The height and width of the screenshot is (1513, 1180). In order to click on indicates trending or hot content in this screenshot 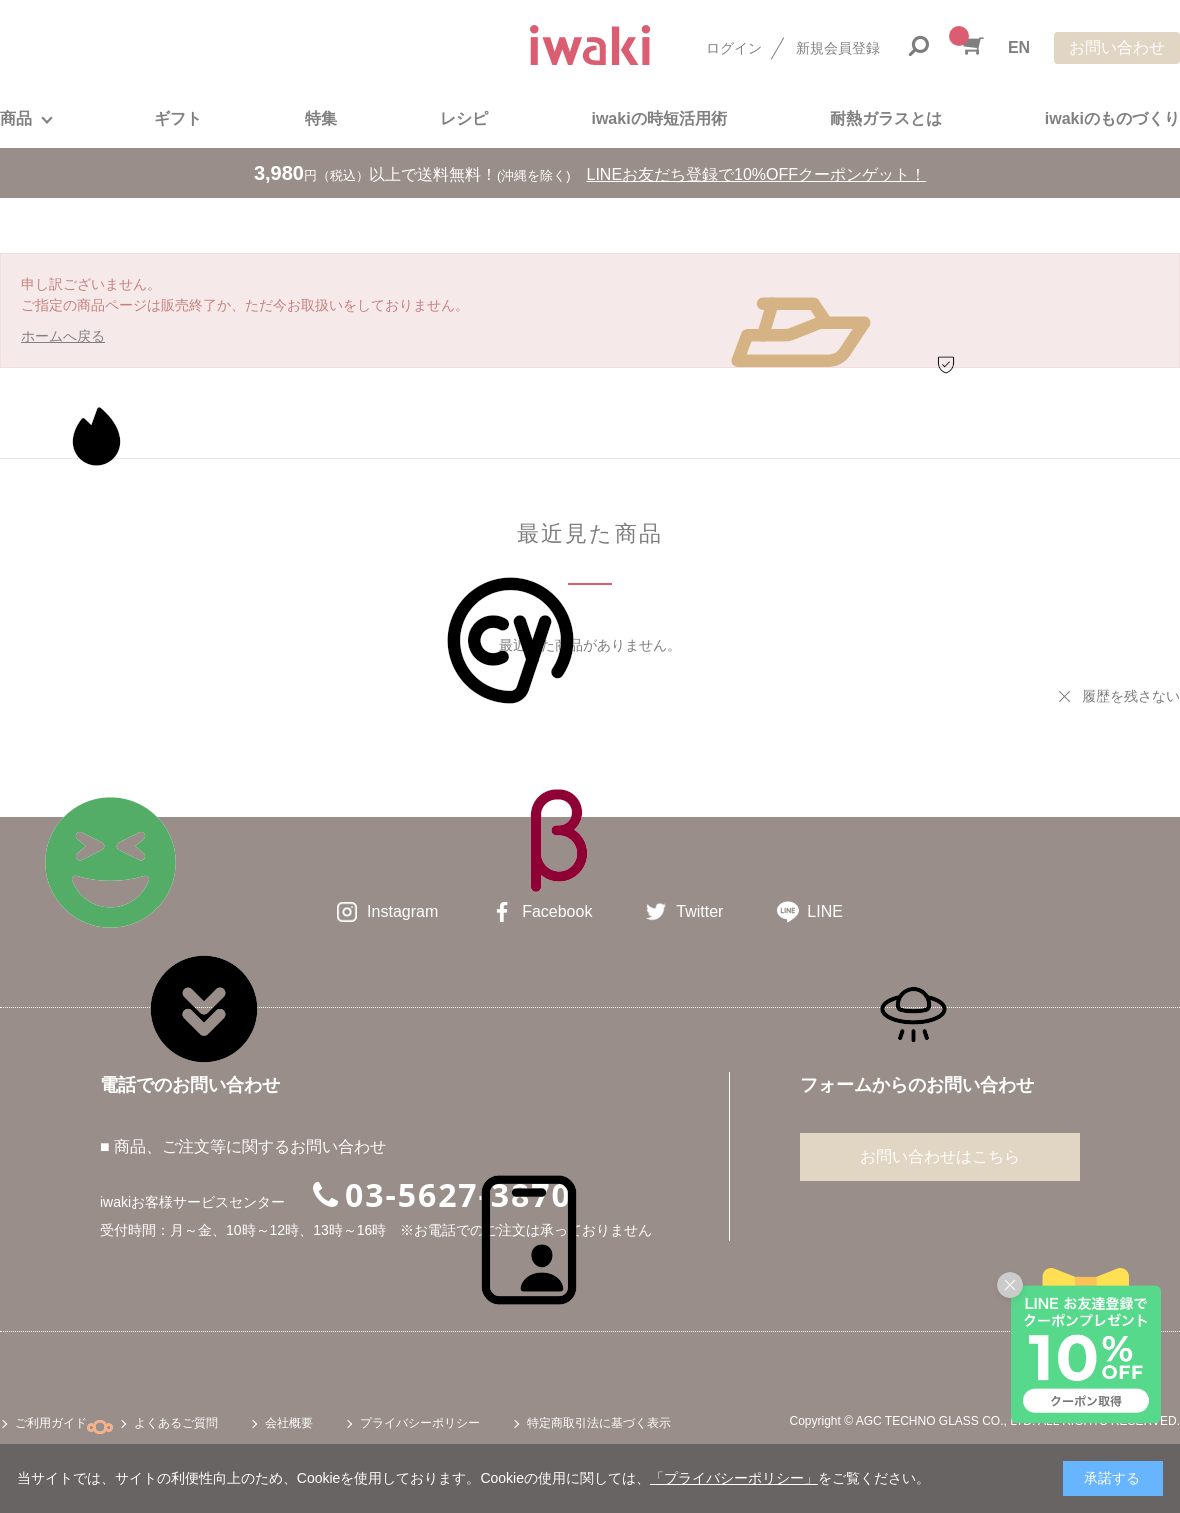, I will do `click(96, 437)`.